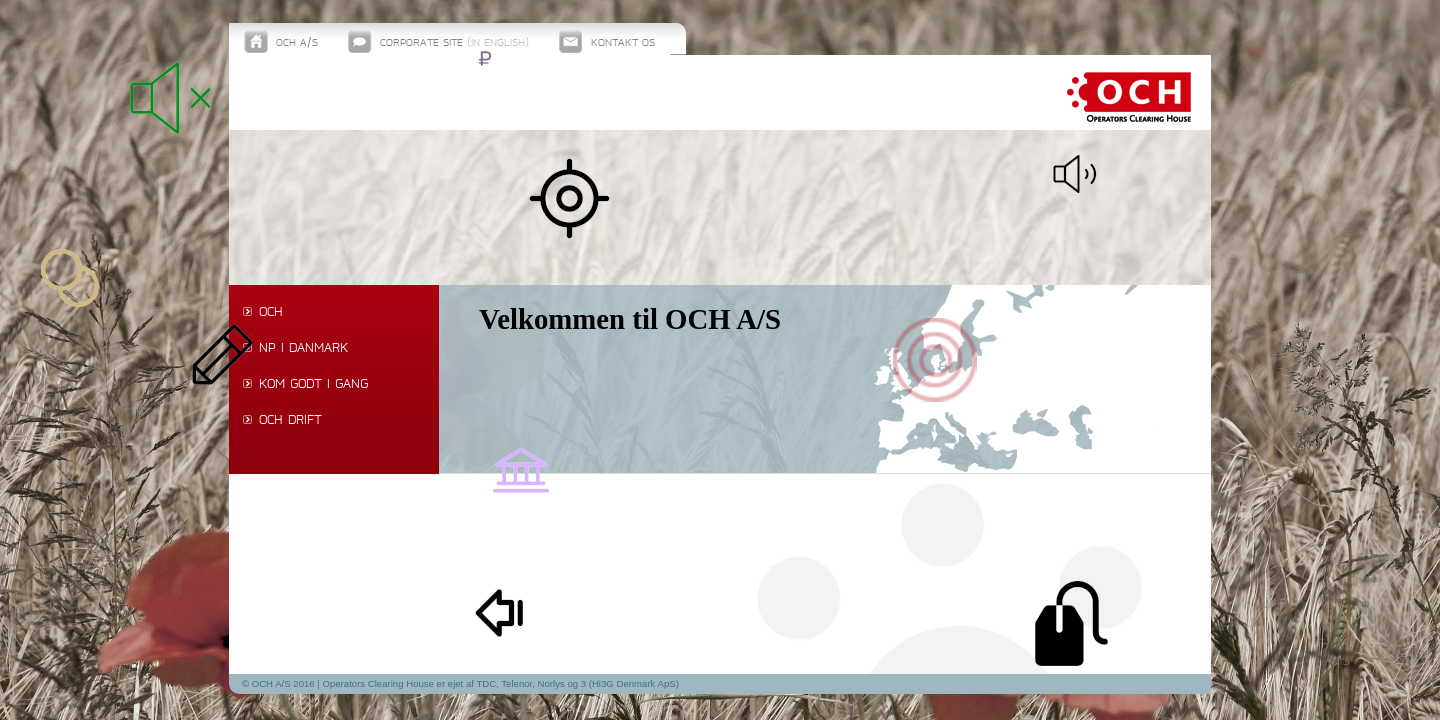 Image resolution: width=1440 pixels, height=720 pixels. Describe the element at coordinates (569, 198) in the screenshot. I see `center map on current location` at that location.